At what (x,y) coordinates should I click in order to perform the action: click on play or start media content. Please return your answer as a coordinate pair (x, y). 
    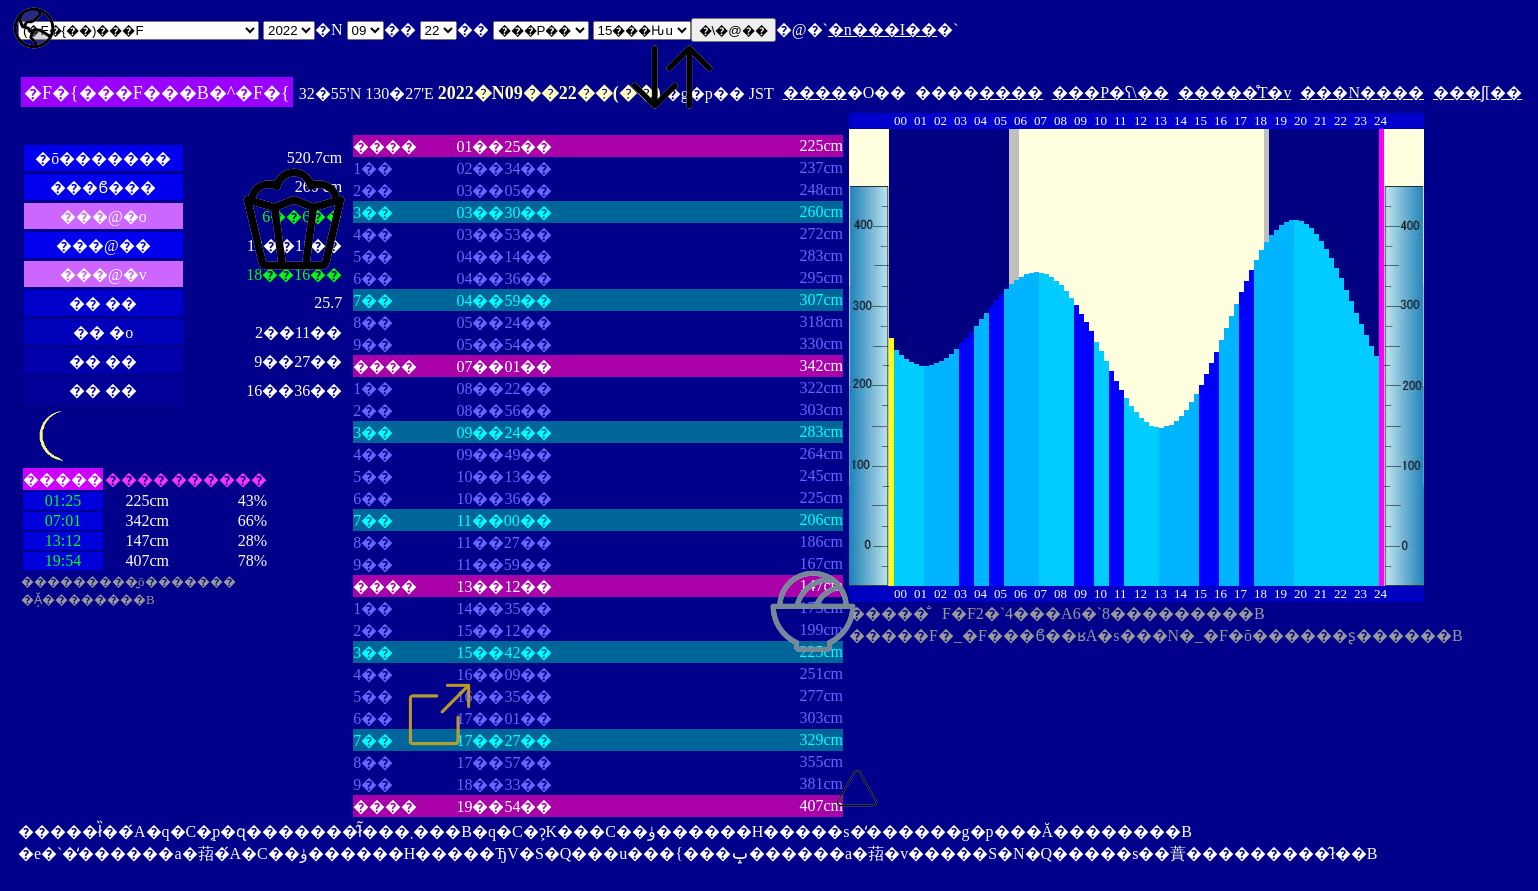
    Looking at the image, I should click on (857, 789).